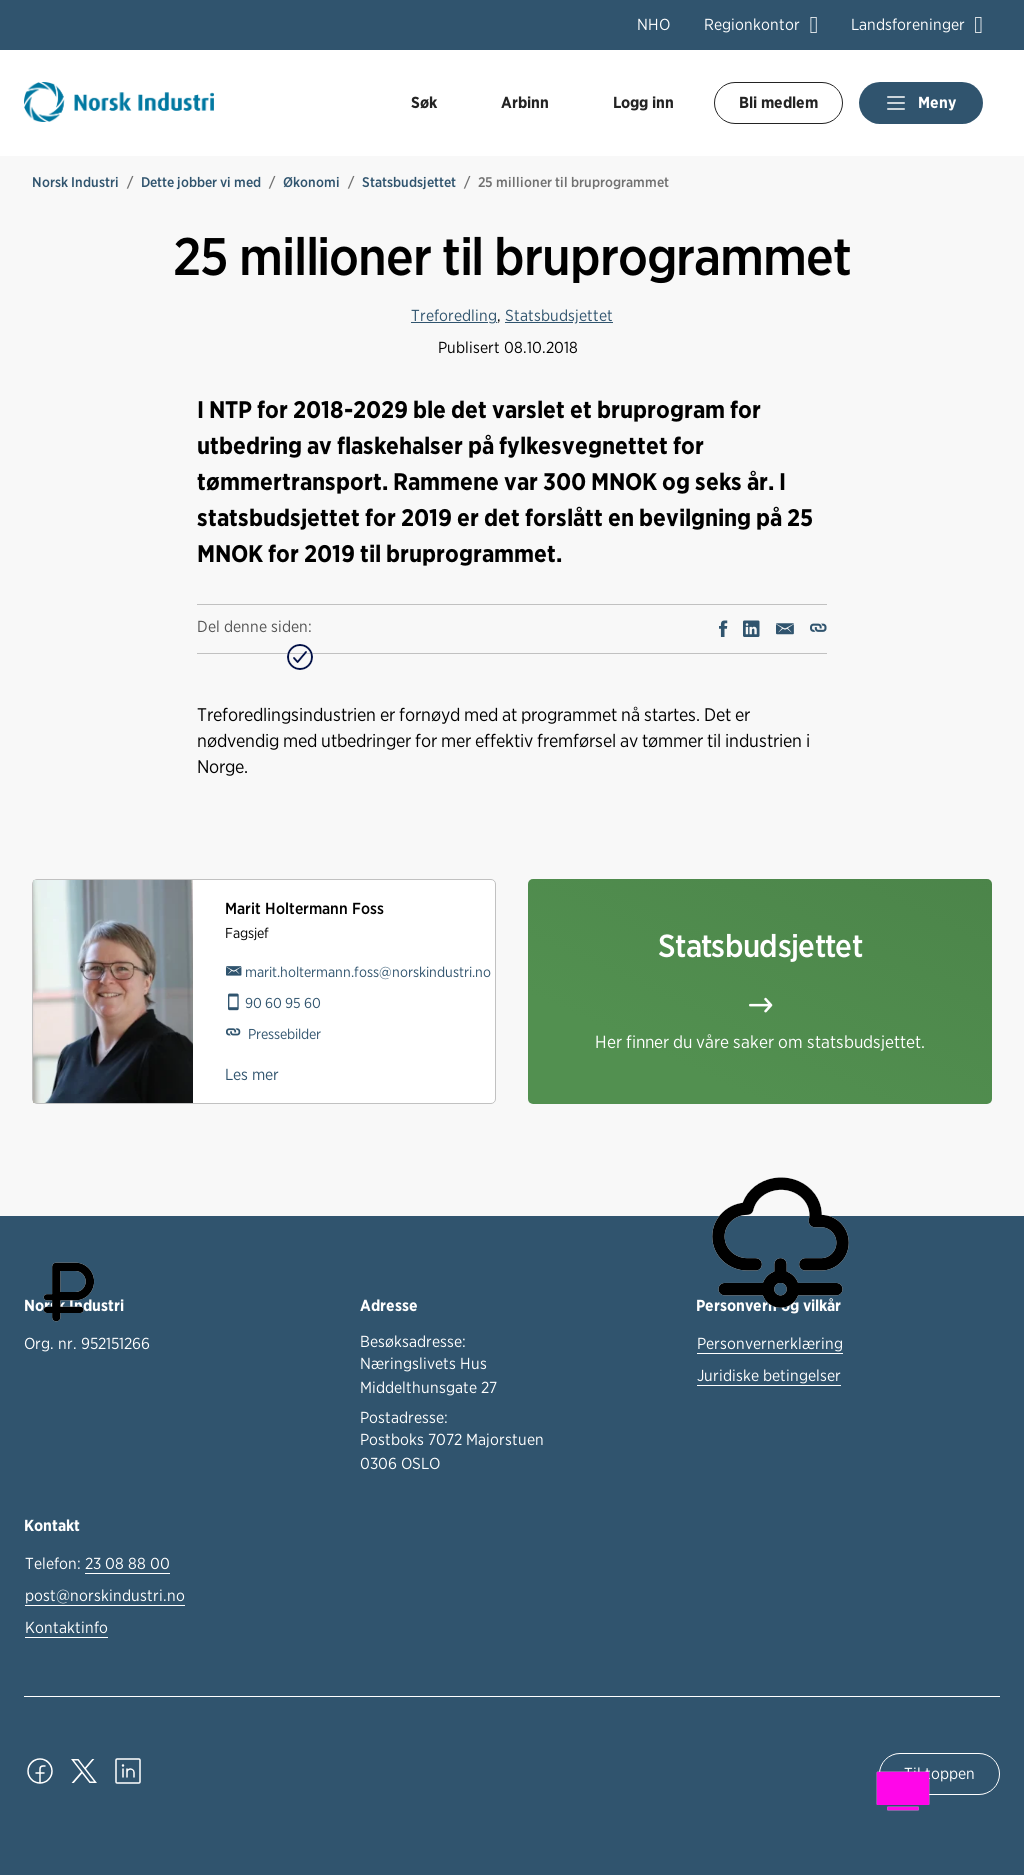 The image size is (1024, 1875). What do you see at coordinates (300, 657) in the screenshot?
I see `confirms a completed action or task` at bounding box center [300, 657].